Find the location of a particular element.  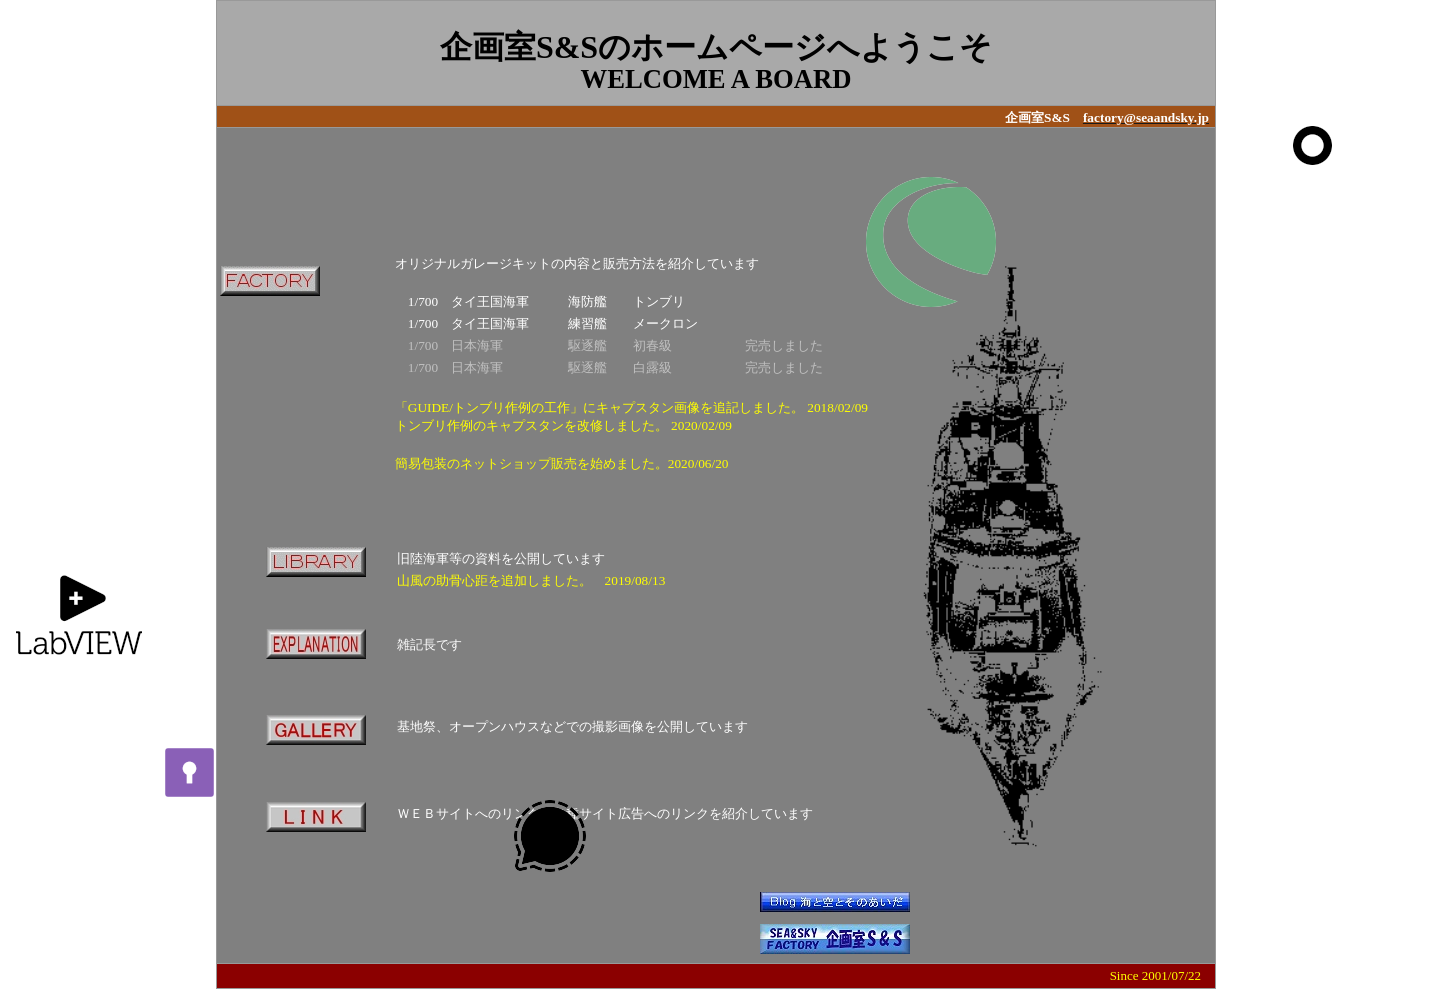

open LabVIEW application is located at coordinates (79, 615).